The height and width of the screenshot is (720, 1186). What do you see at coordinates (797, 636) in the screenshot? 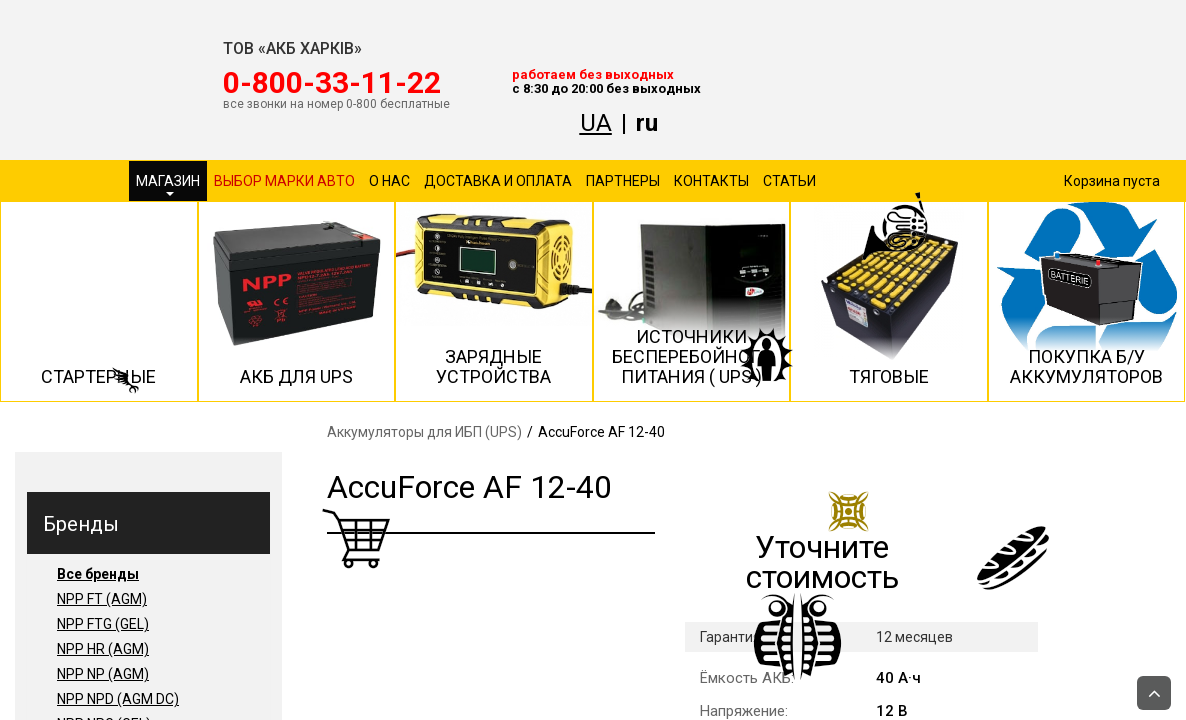
I see `decorative tribal or ethnic design element` at bounding box center [797, 636].